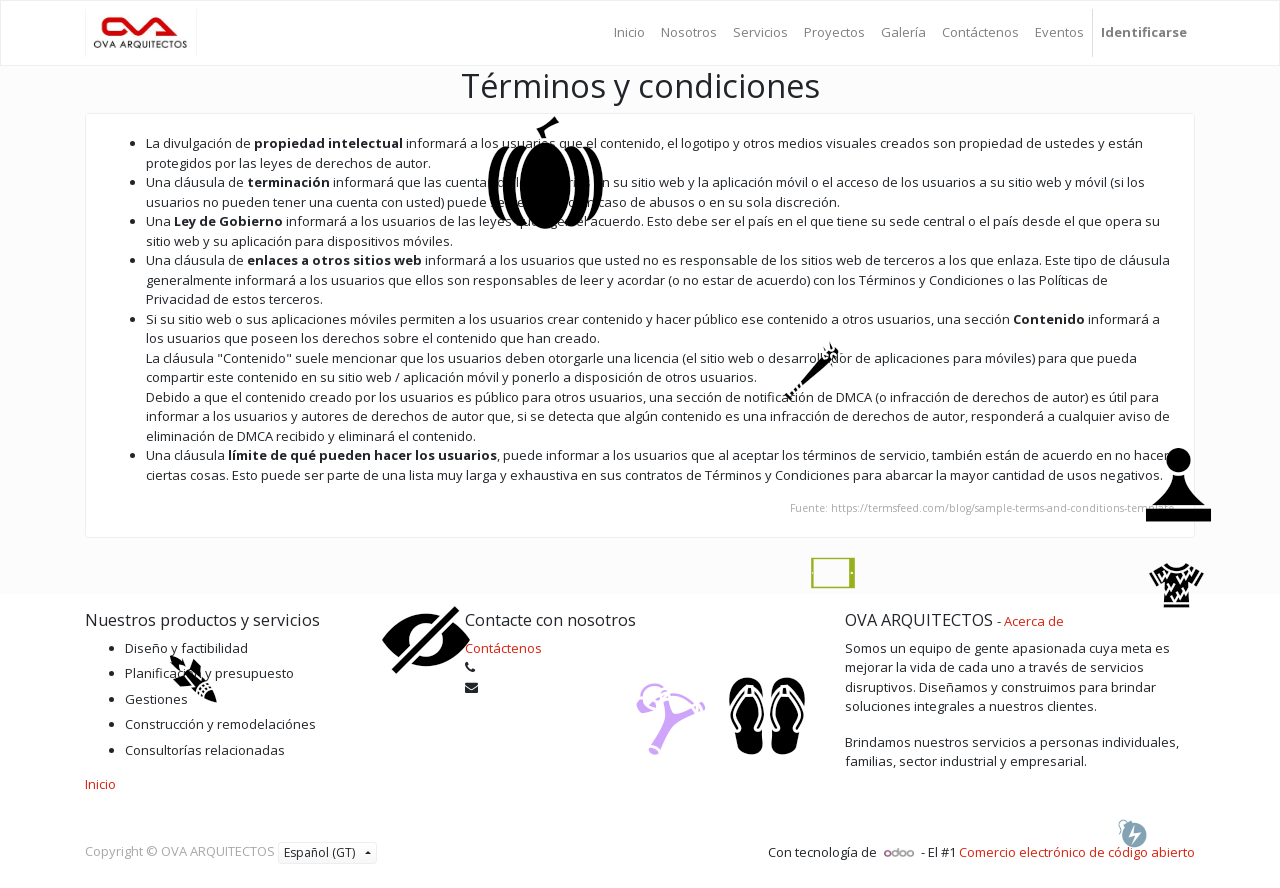 The height and width of the screenshot is (888, 1280). I want to click on switch to tablet view or layout, so click(833, 573).